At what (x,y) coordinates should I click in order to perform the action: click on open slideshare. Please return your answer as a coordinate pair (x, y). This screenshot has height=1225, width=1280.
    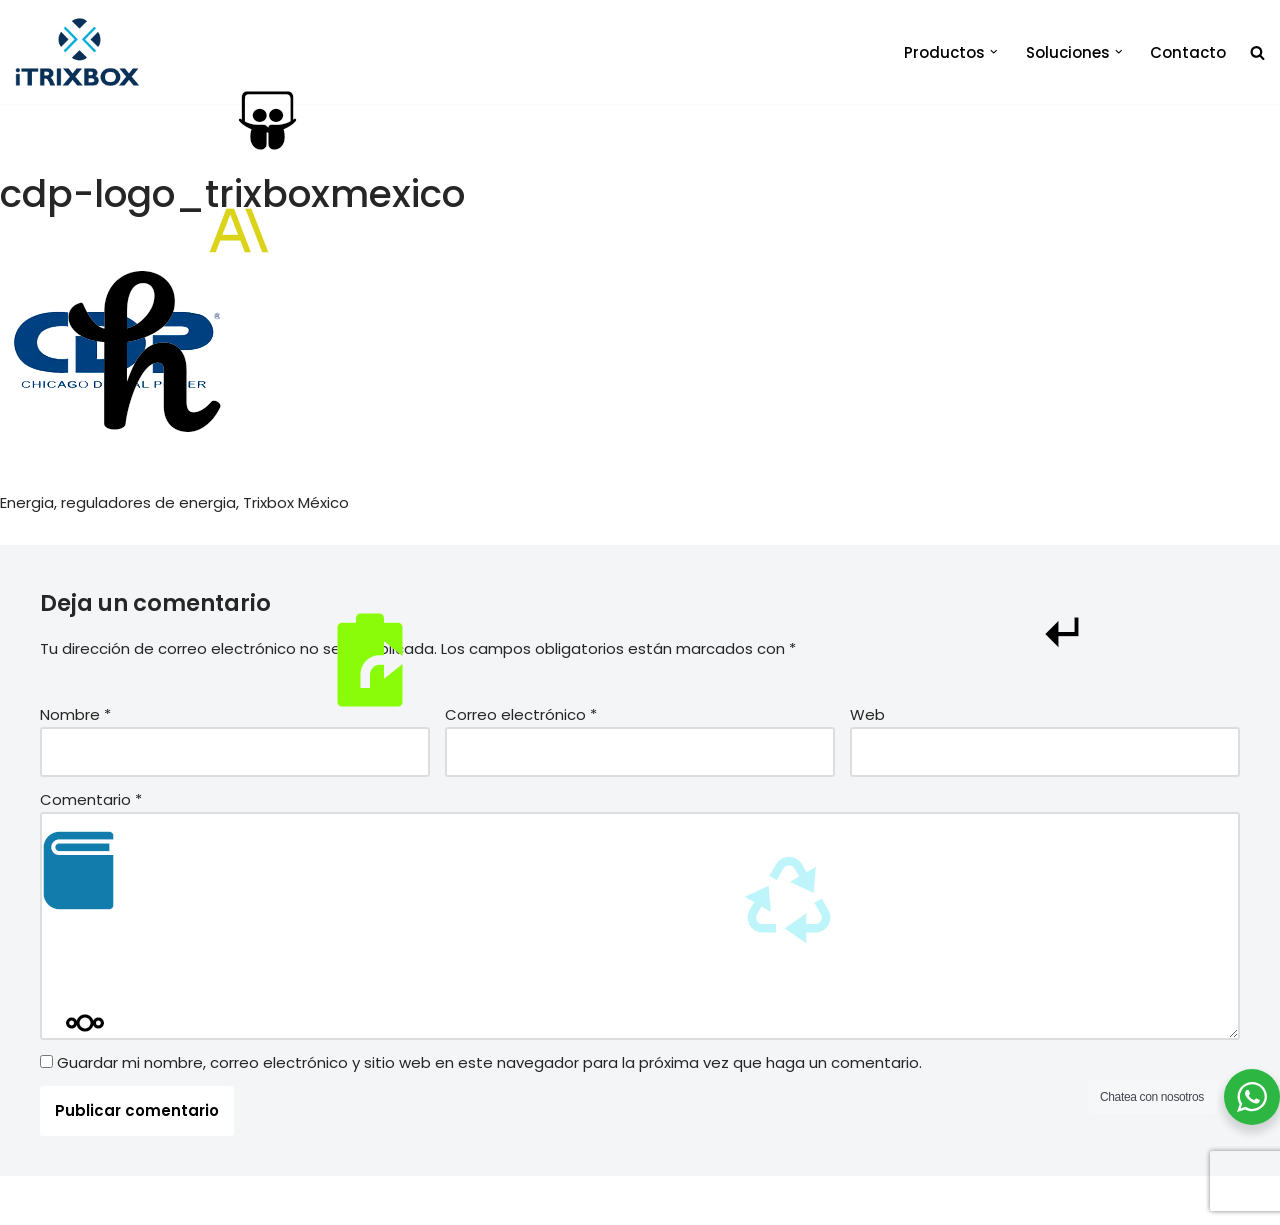
    Looking at the image, I should click on (267, 120).